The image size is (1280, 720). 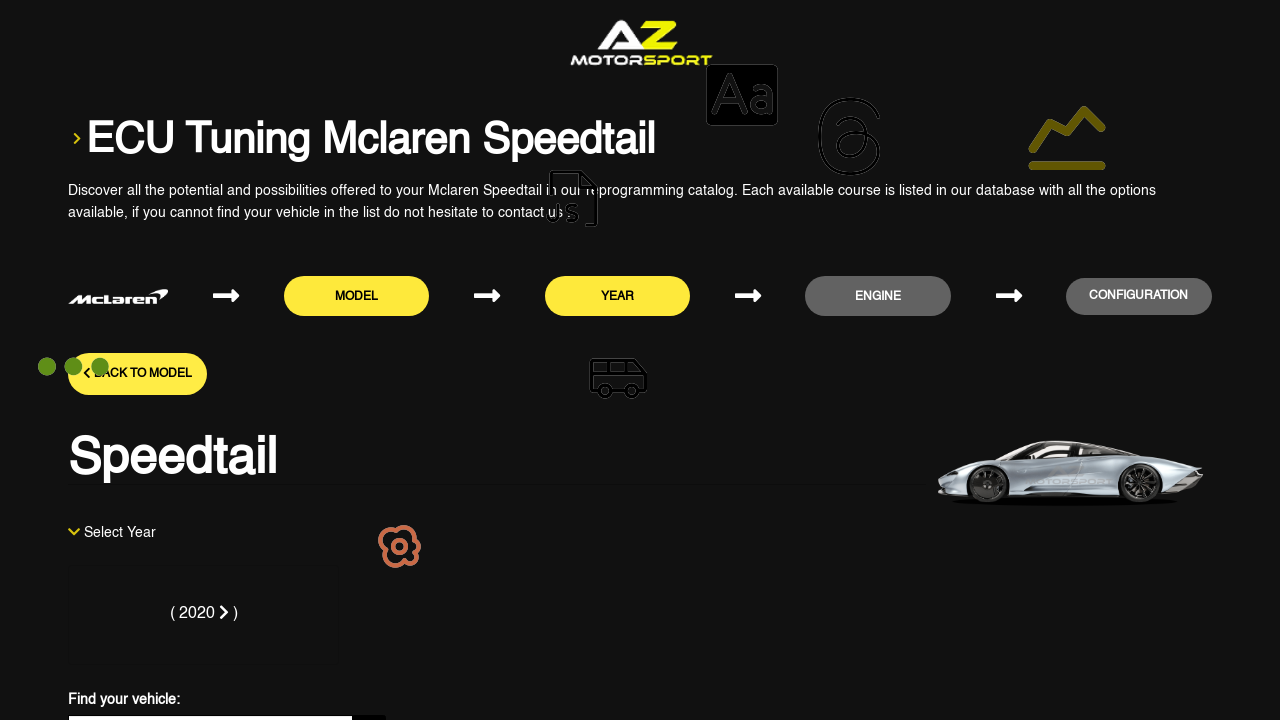 I want to click on track delivery or shipping status, so click(x=616, y=377).